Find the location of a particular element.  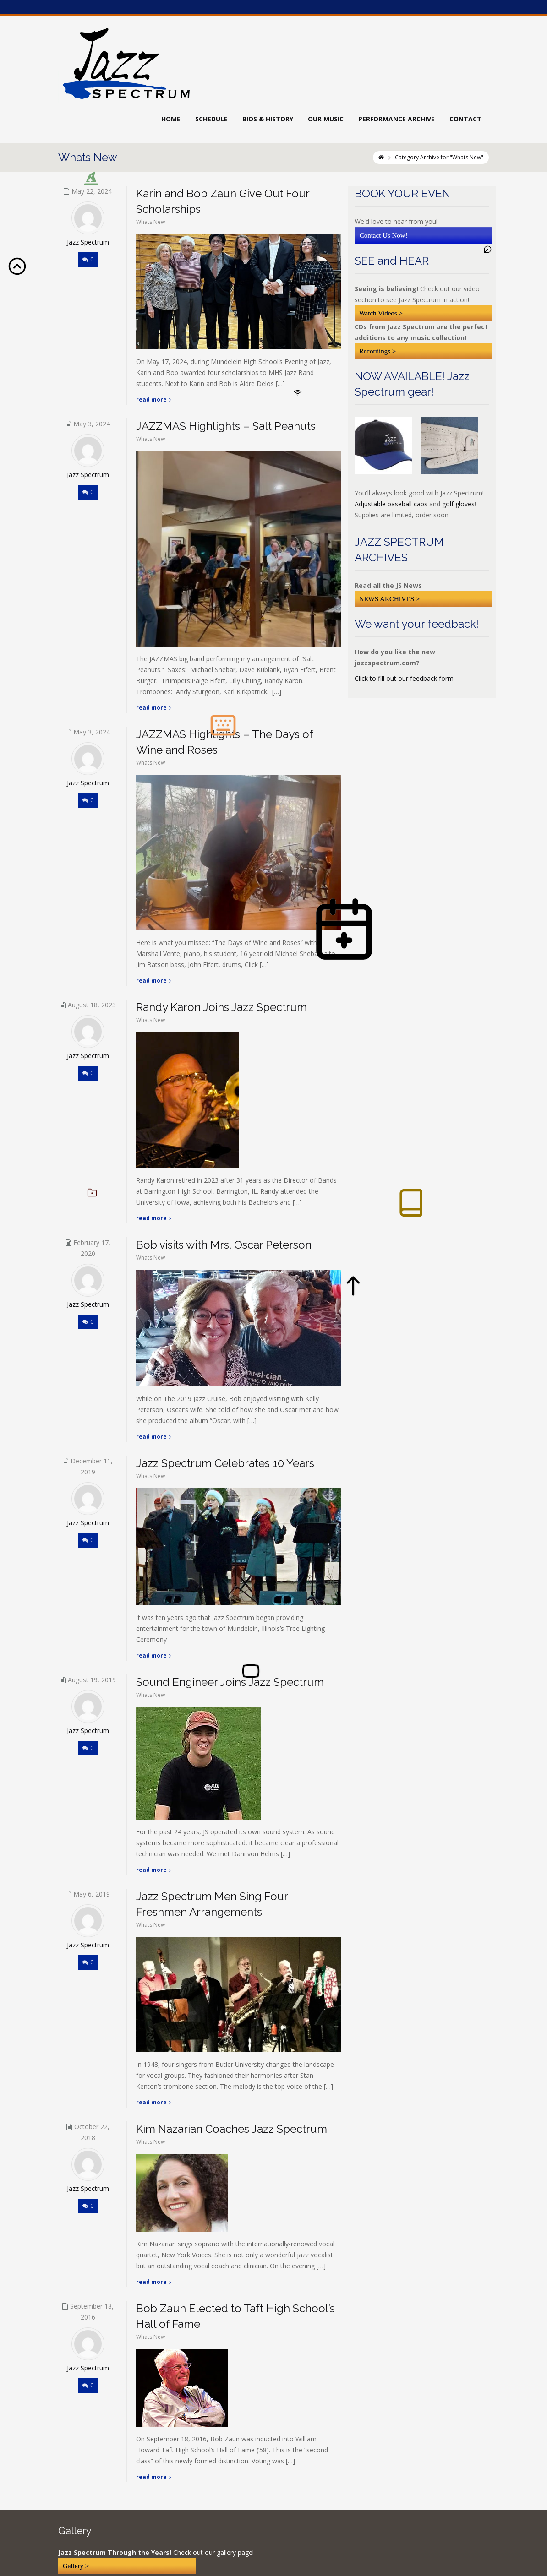

folder with new or unread content is located at coordinates (92, 1193).